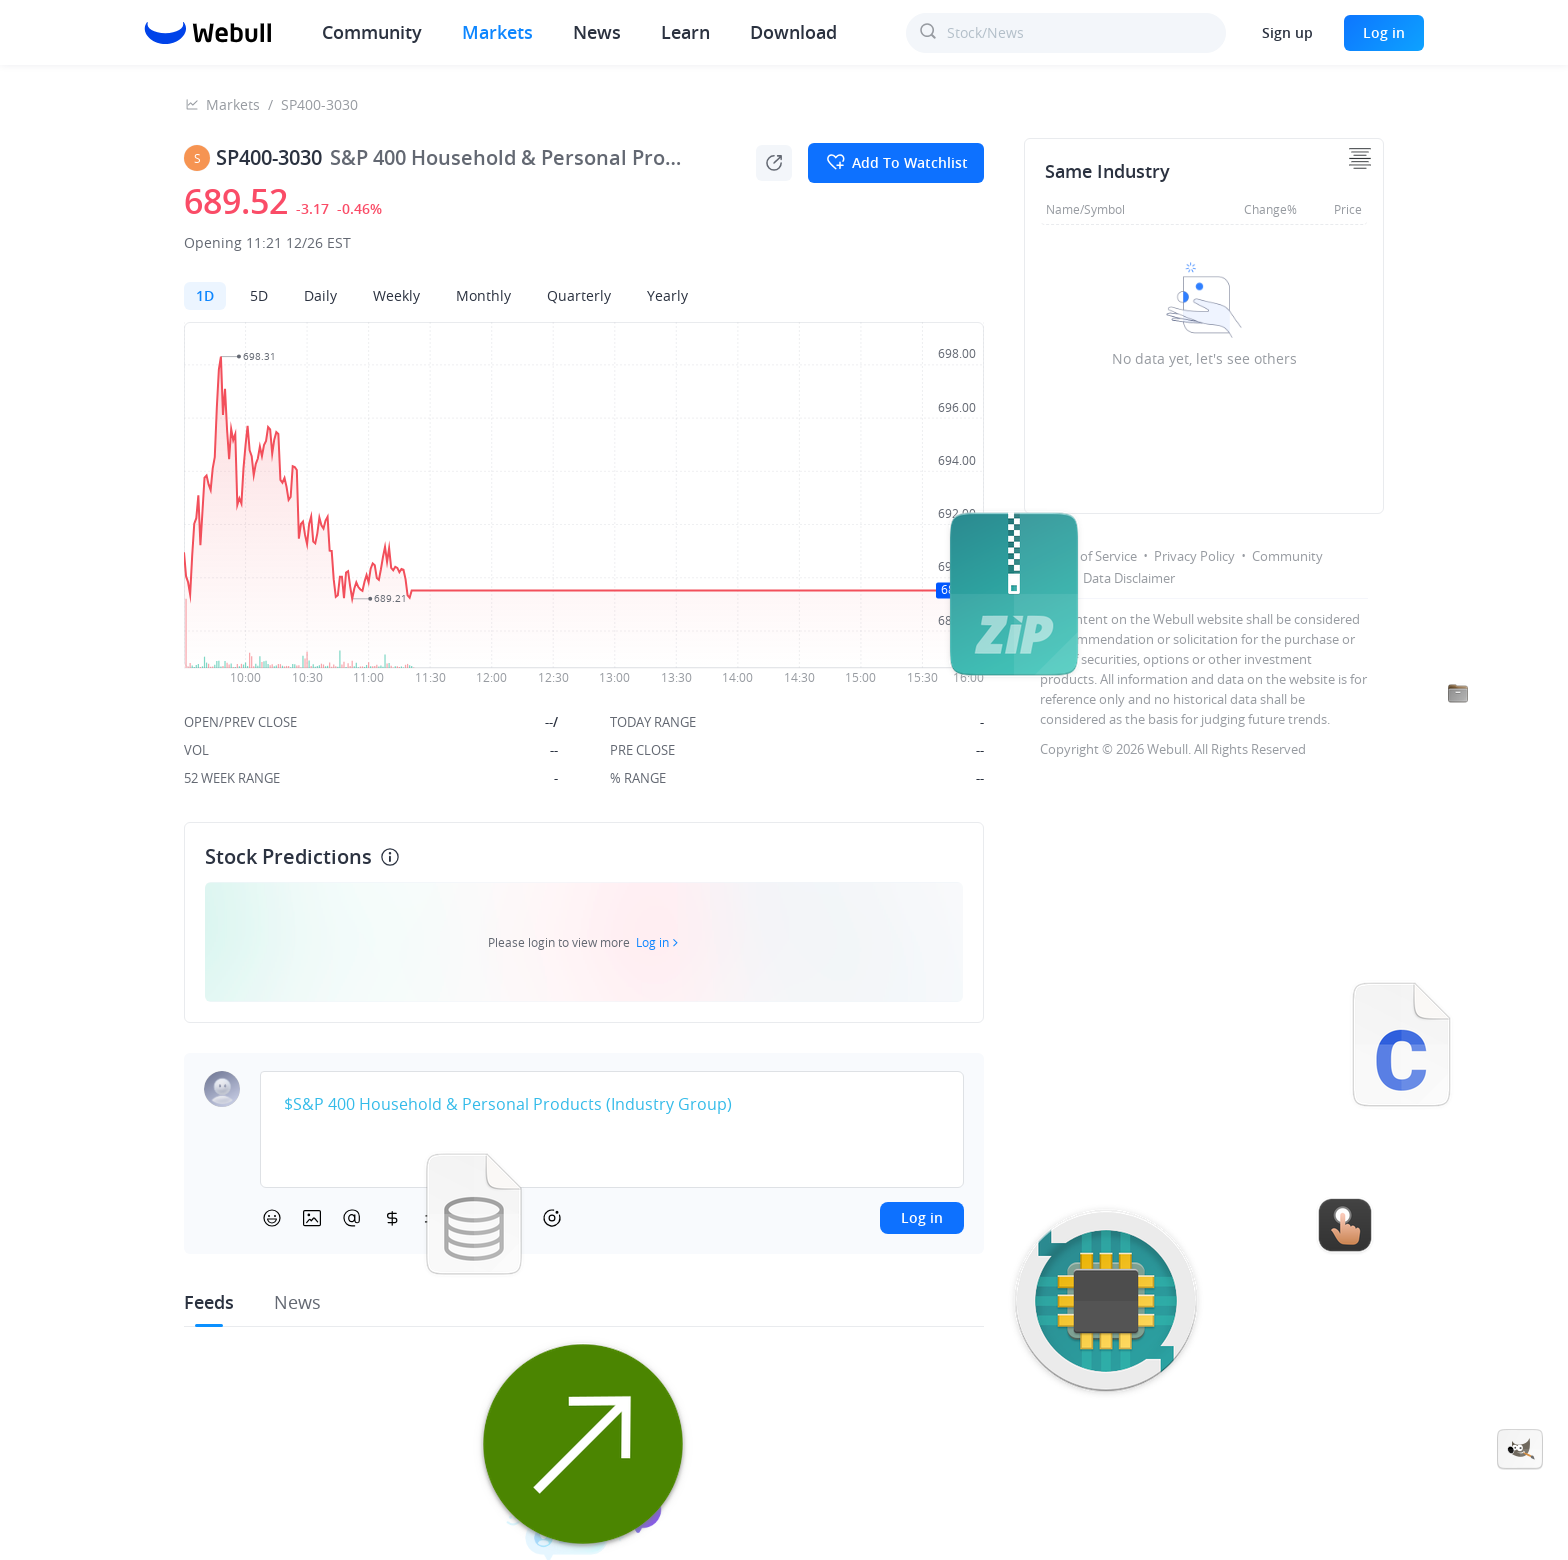 The height and width of the screenshot is (1560, 1568). I want to click on indicates a symbolic link or shortcut to another file, so click(583, 1444).